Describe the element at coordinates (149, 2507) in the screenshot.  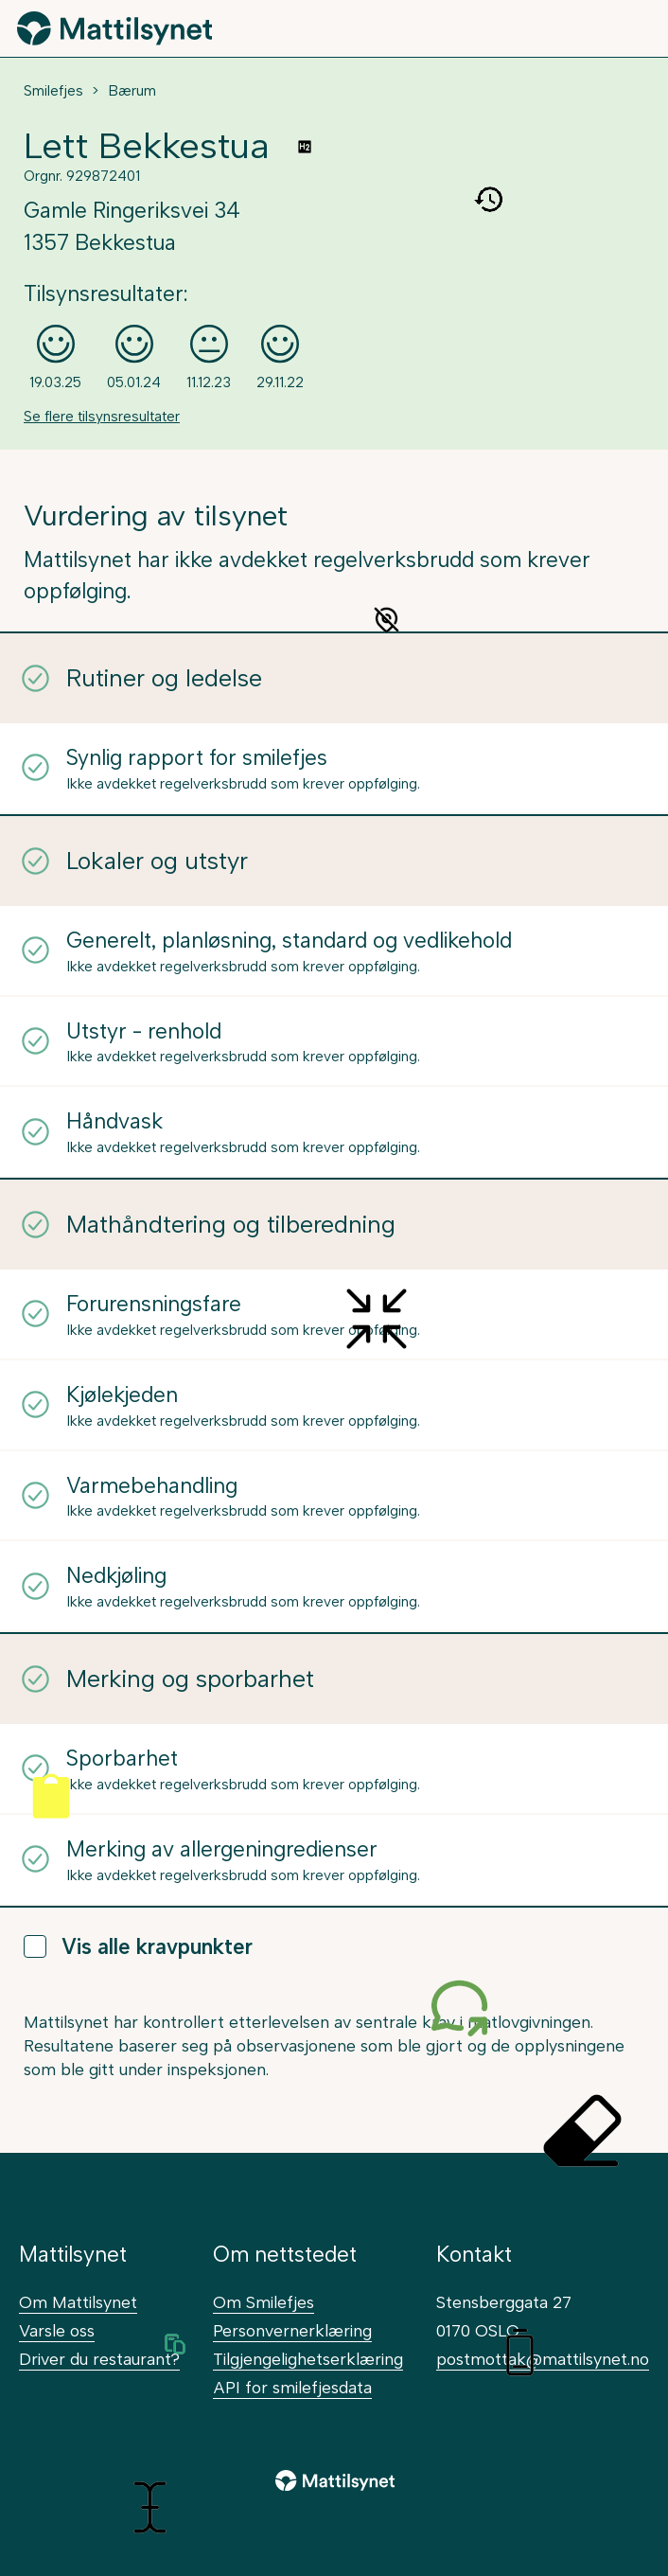
I see `text input field is active` at that location.